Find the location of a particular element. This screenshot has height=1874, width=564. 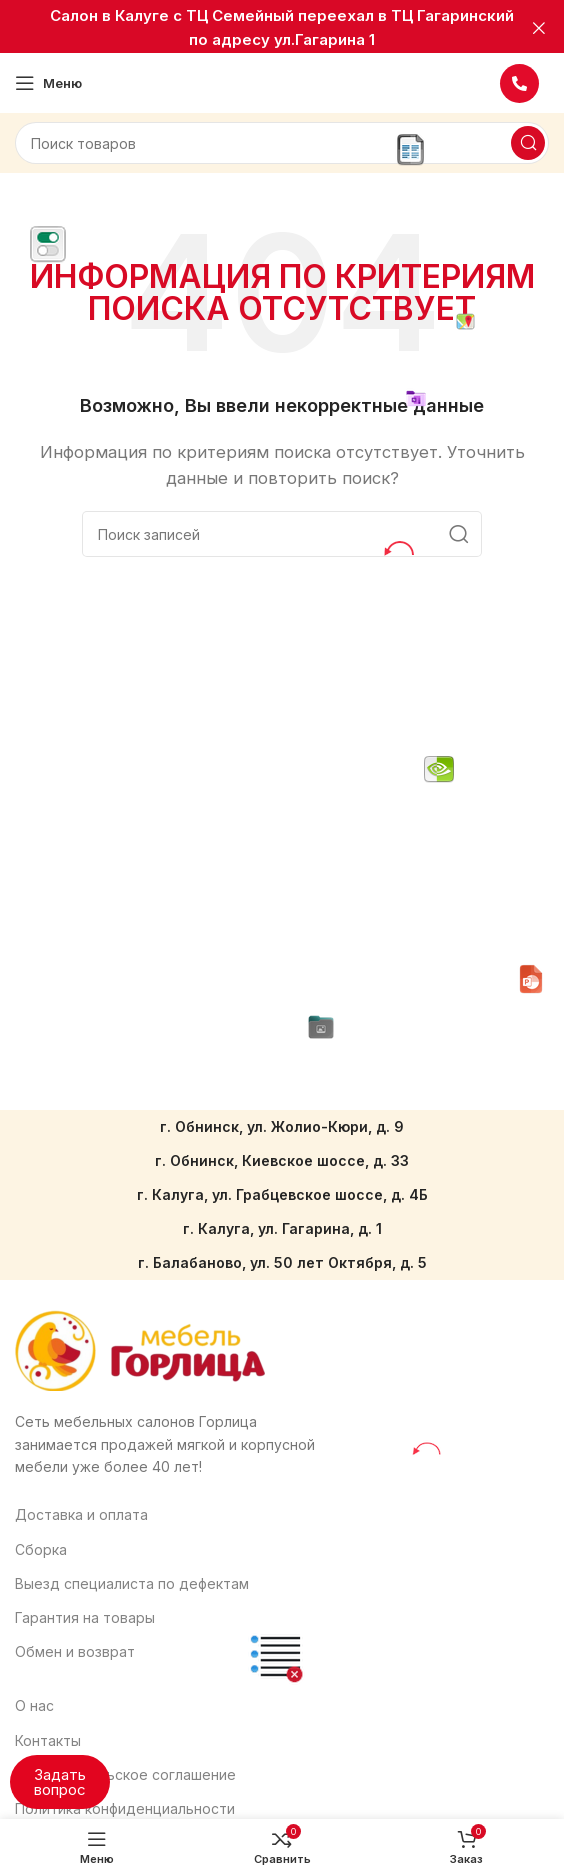

remove an item from the list is located at coordinates (275, 1656).